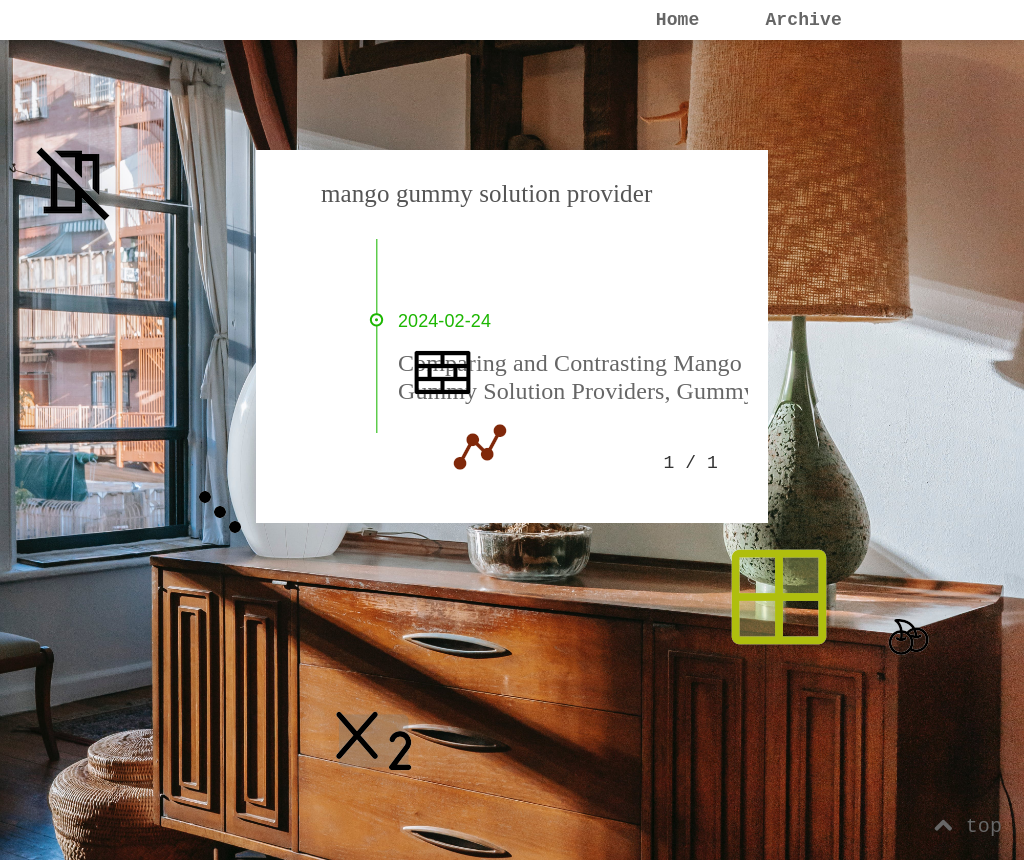 The height and width of the screenshot is (860, 1024). I want to click on indicates transparency in image editing, so click(779, 597).